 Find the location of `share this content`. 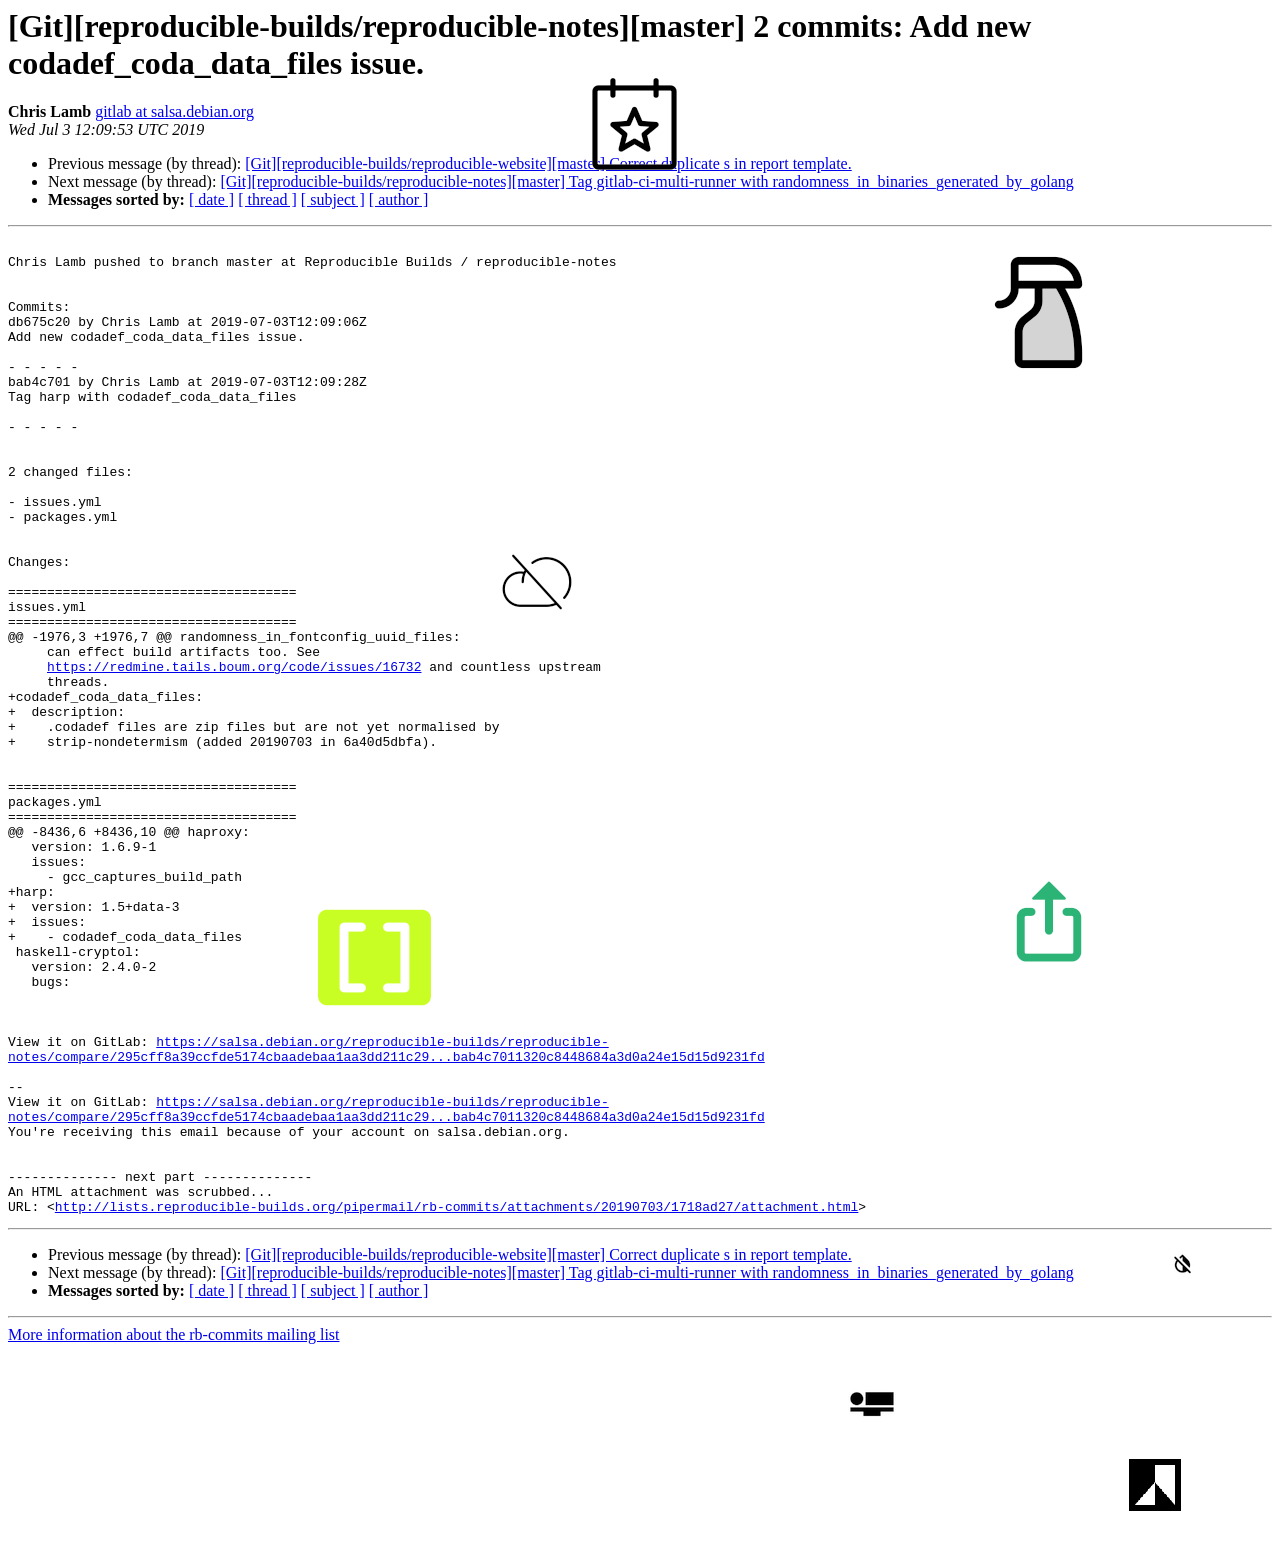

share this content is located at coordinates (1049, 924).